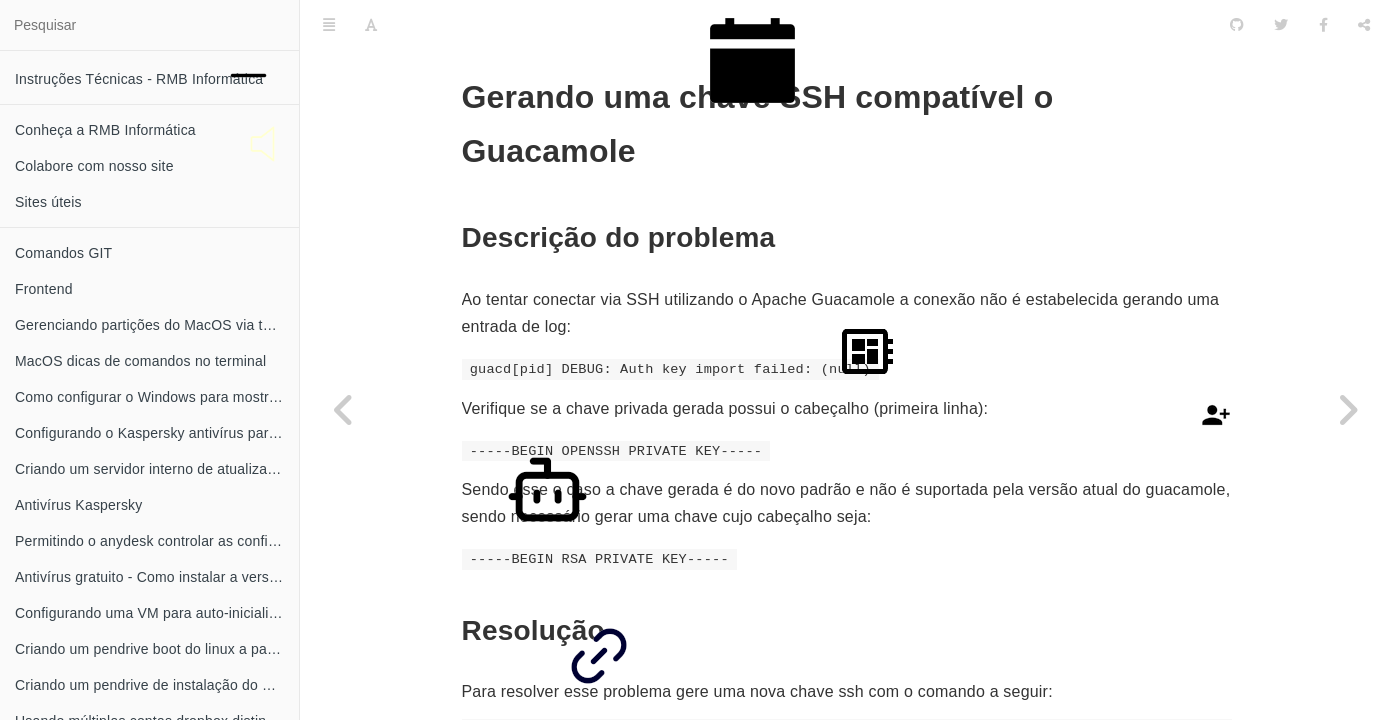 This screenshot has width=1393, height=720. Describe the element at coordinates (867, 351) in the screenshot. I see `access developer or hardware settings` at that location.